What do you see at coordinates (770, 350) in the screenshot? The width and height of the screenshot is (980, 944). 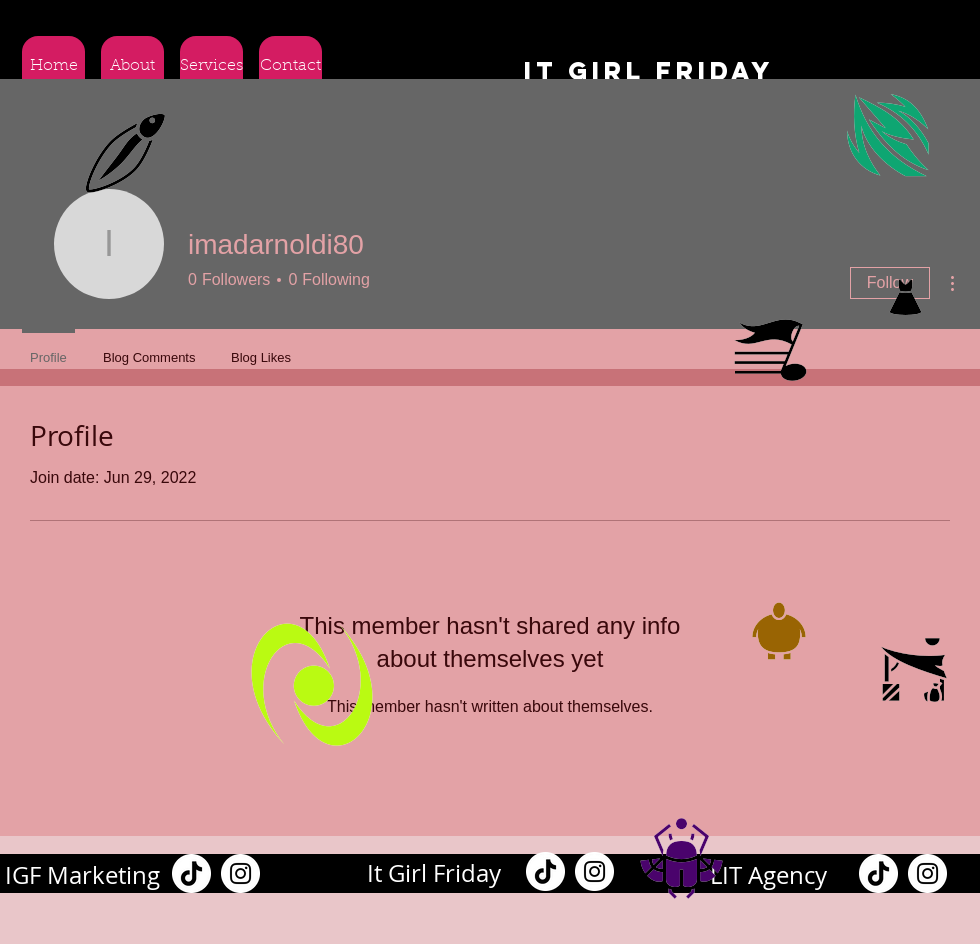 I see `play anthem or national music` at bounding box center [770, 350].